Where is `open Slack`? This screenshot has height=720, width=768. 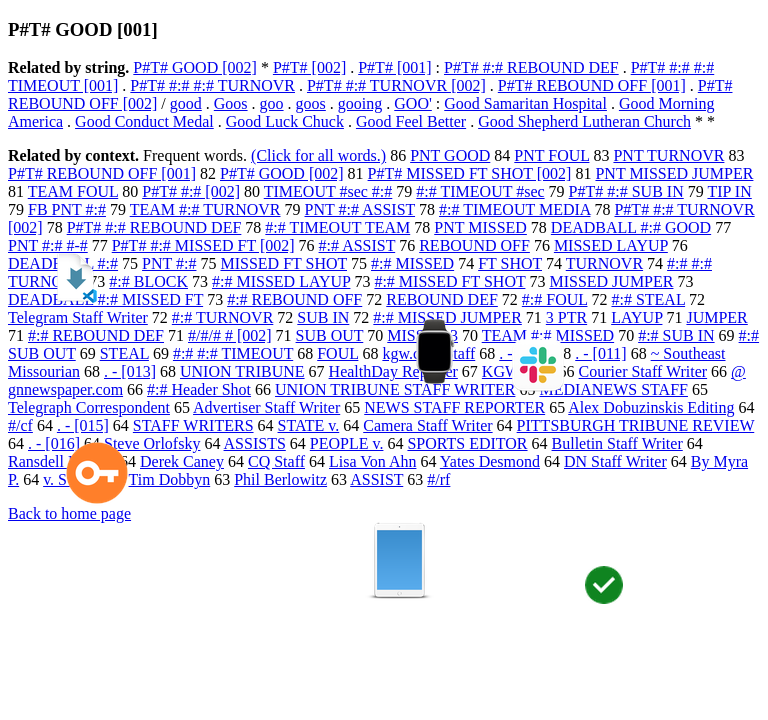 open Slack is located at coordinates (538, 365).